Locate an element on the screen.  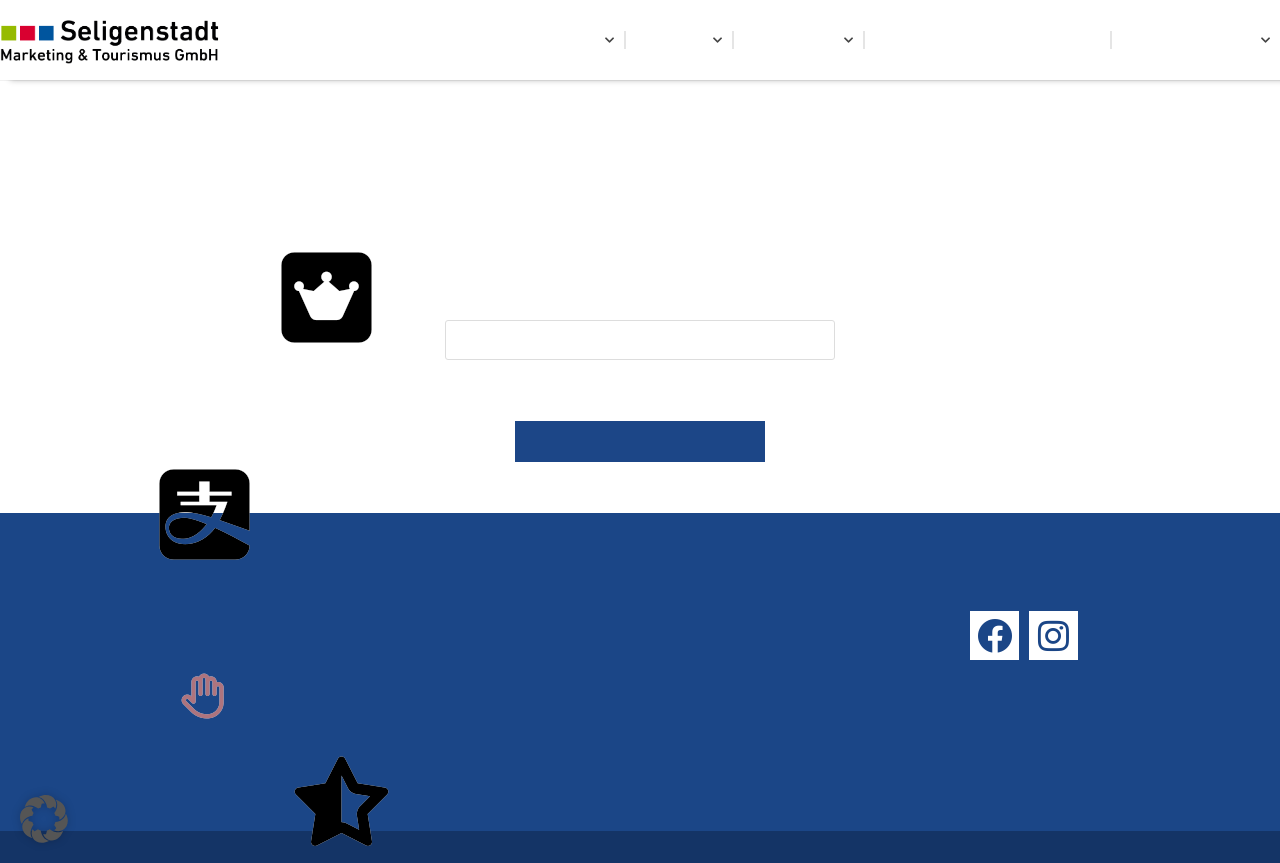
indicates a partial or half-star rating is located at coordinates (341, 805).